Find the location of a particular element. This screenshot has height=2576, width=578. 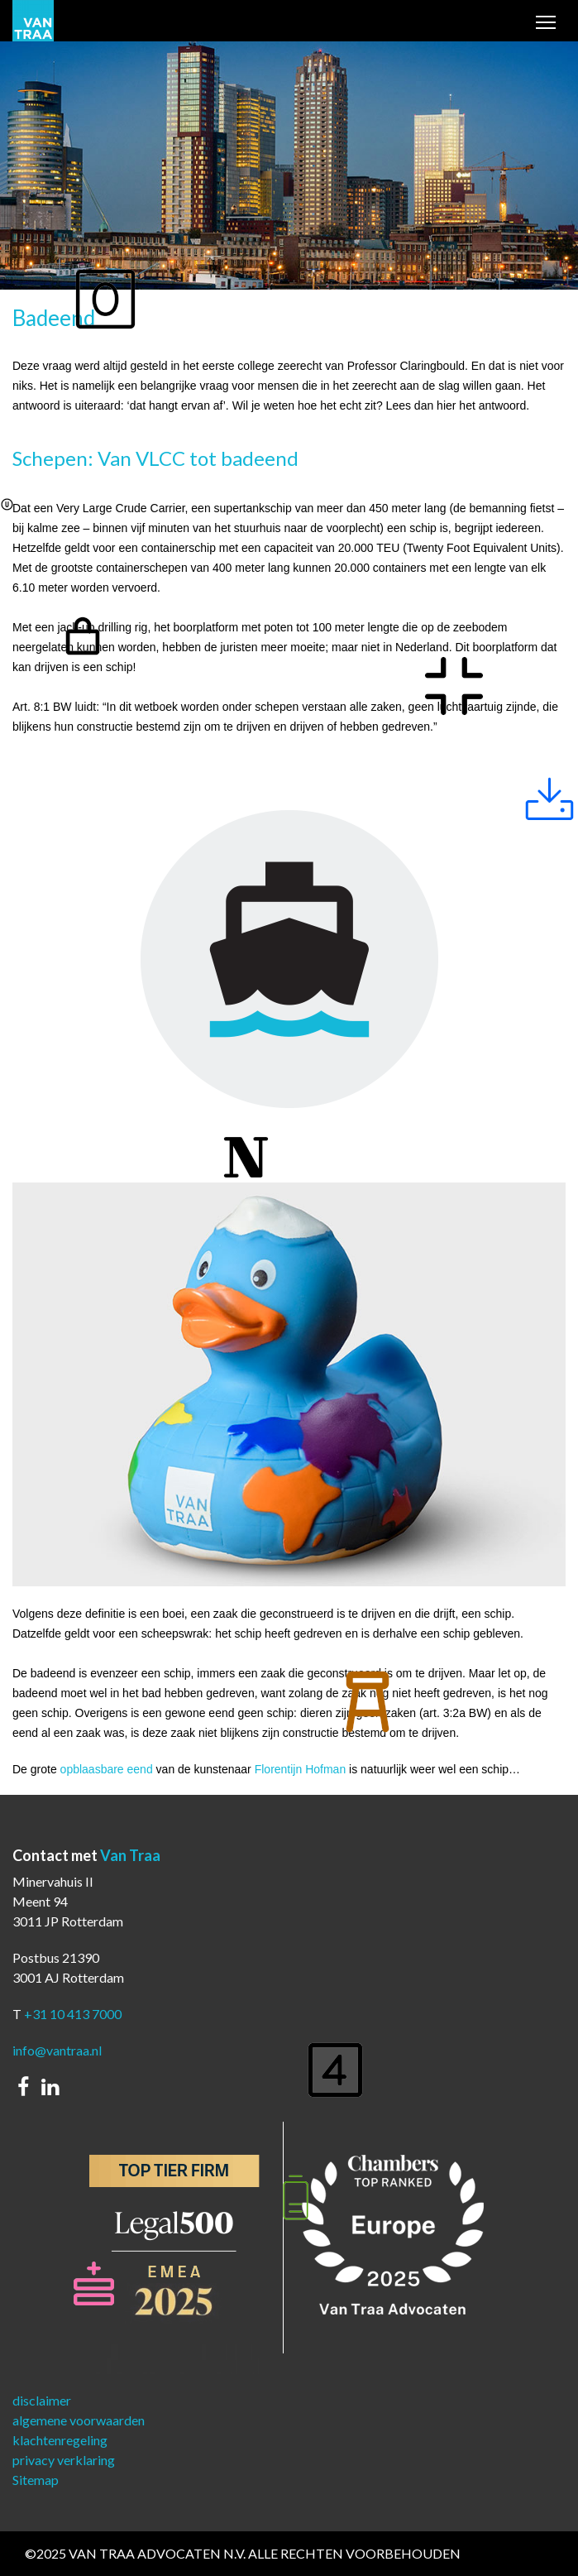

exit fullscreen mode is located at coordinates (454, 686).